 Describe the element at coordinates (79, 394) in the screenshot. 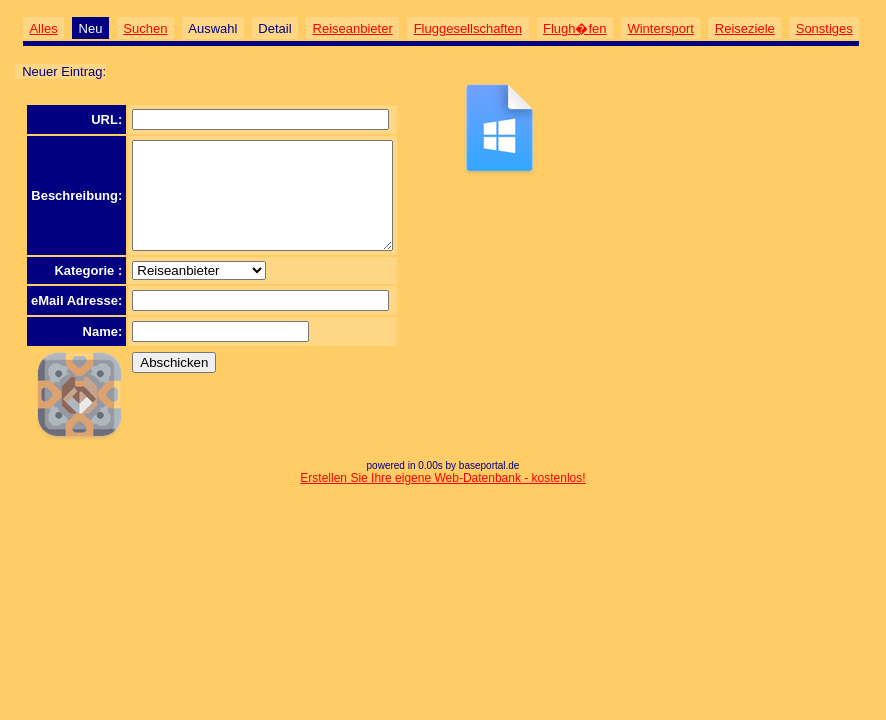

I see `launch mindustry game` at that location.